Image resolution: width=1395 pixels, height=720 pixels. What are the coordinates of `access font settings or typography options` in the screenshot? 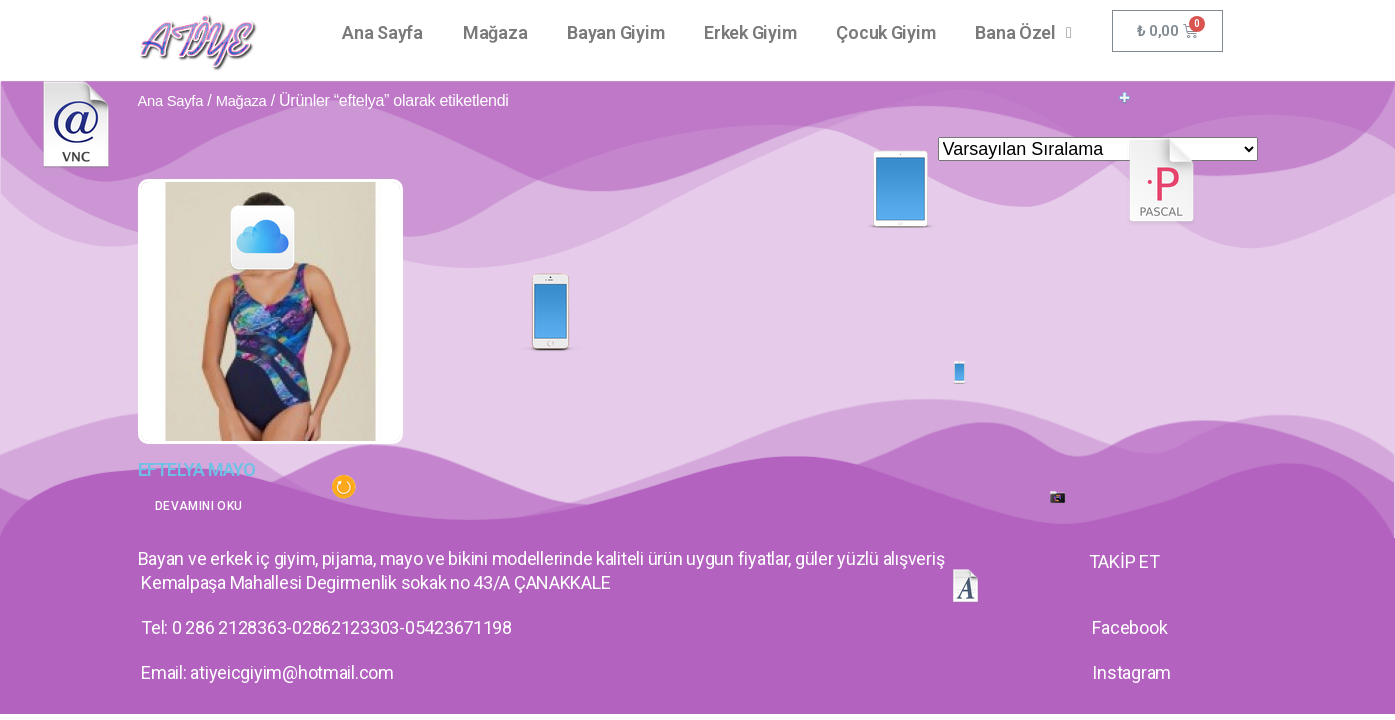 It's located at (965, 586).